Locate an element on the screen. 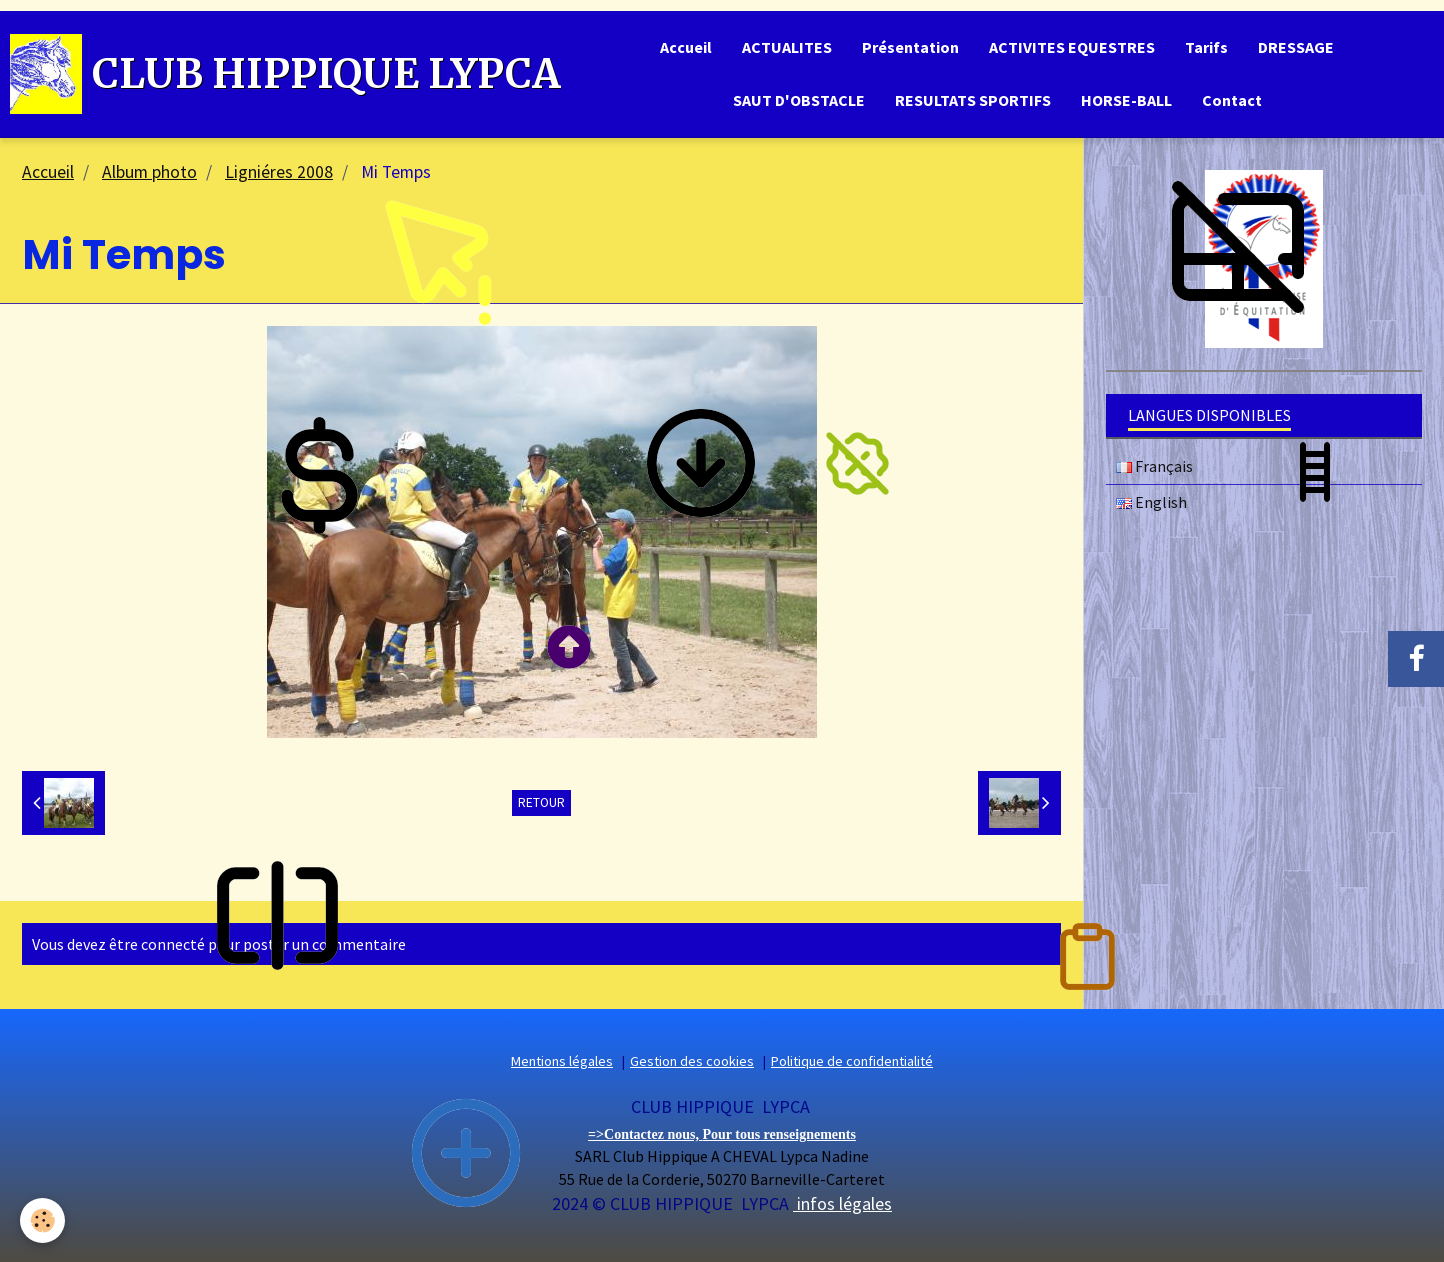 Image resolution: width=1444 pixels, height=1262 pixels. copy to clipboard is located at coordinates (1087, 956).